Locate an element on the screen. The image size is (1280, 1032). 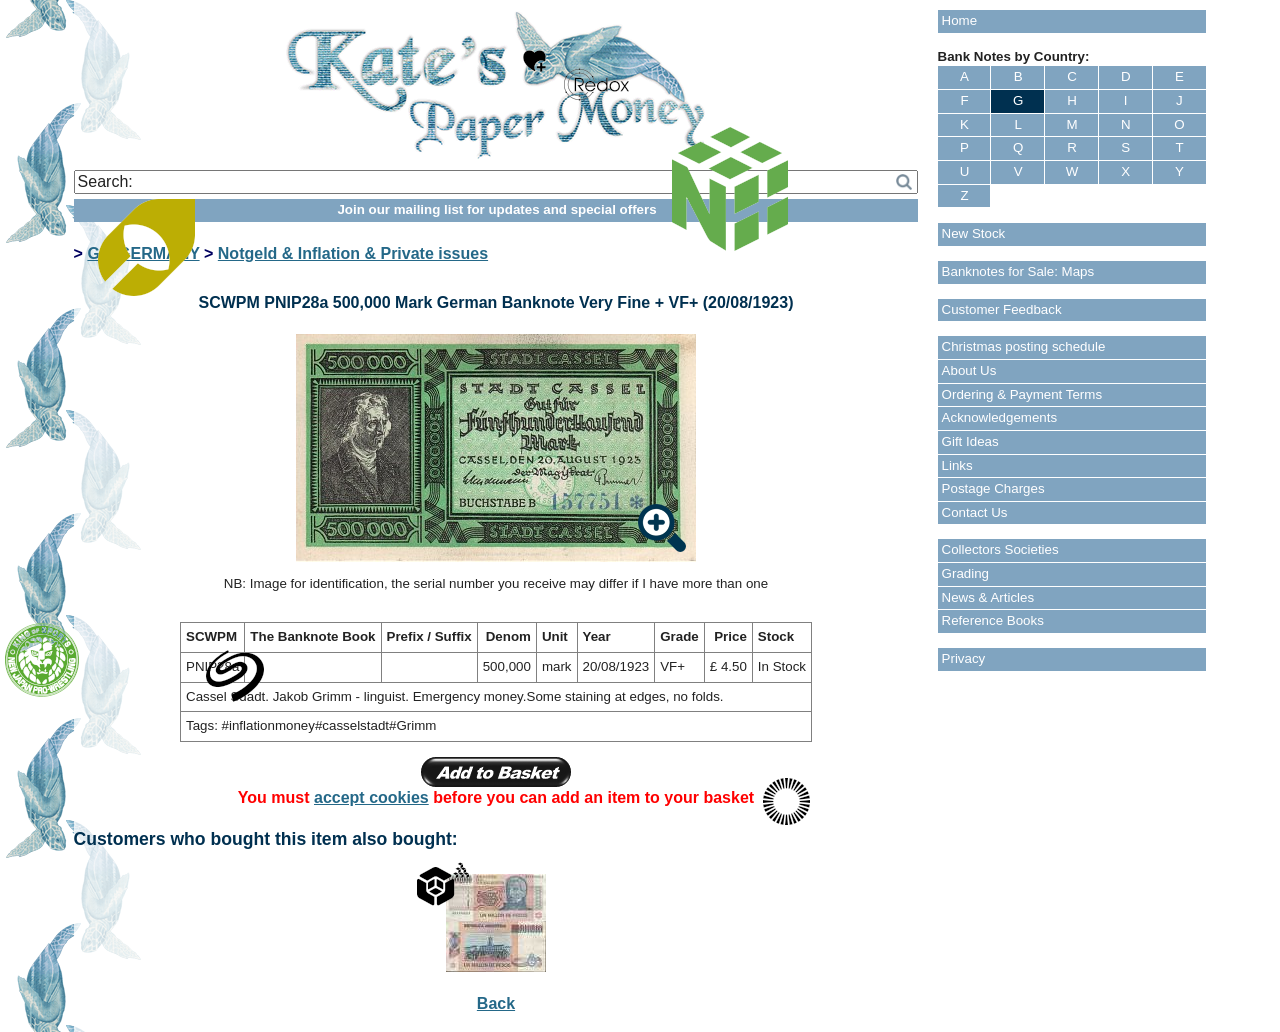
NumPy library or package integration is located at coordinates (730, 189).